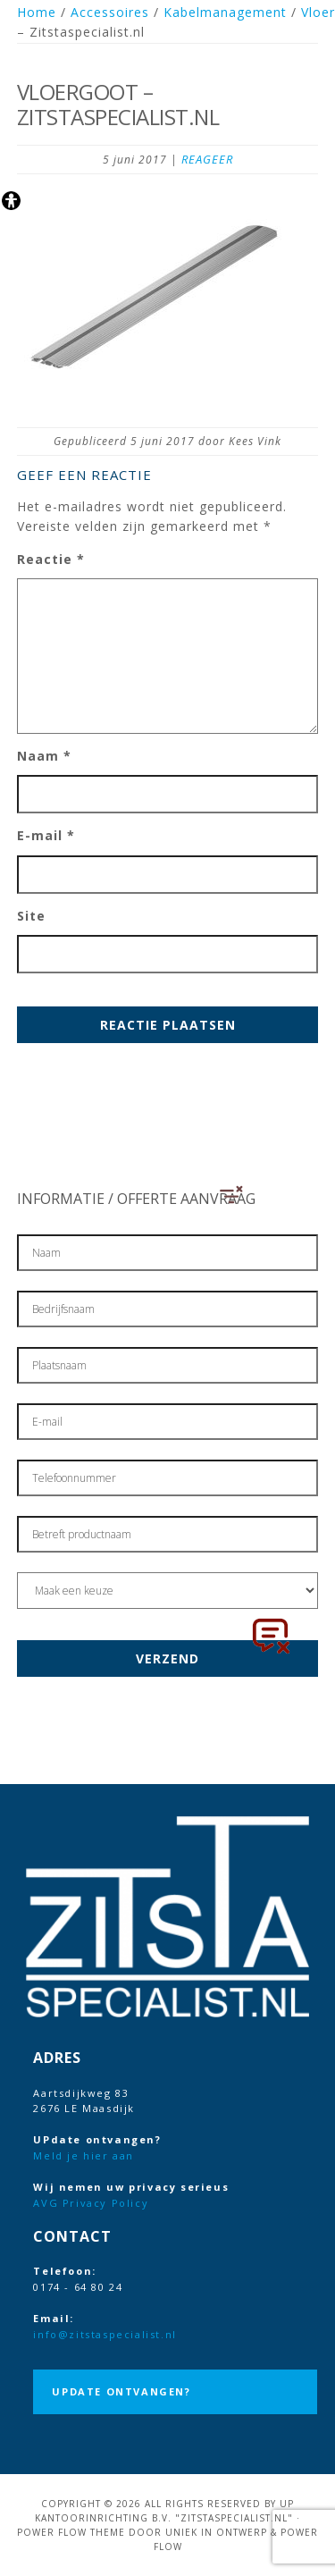 This screenshot has width=335, height=2576. What do you see at coordinates (270, 1634) in the screenshot?
I see `delete a message or conversation` at bounding box center [270, 1634].